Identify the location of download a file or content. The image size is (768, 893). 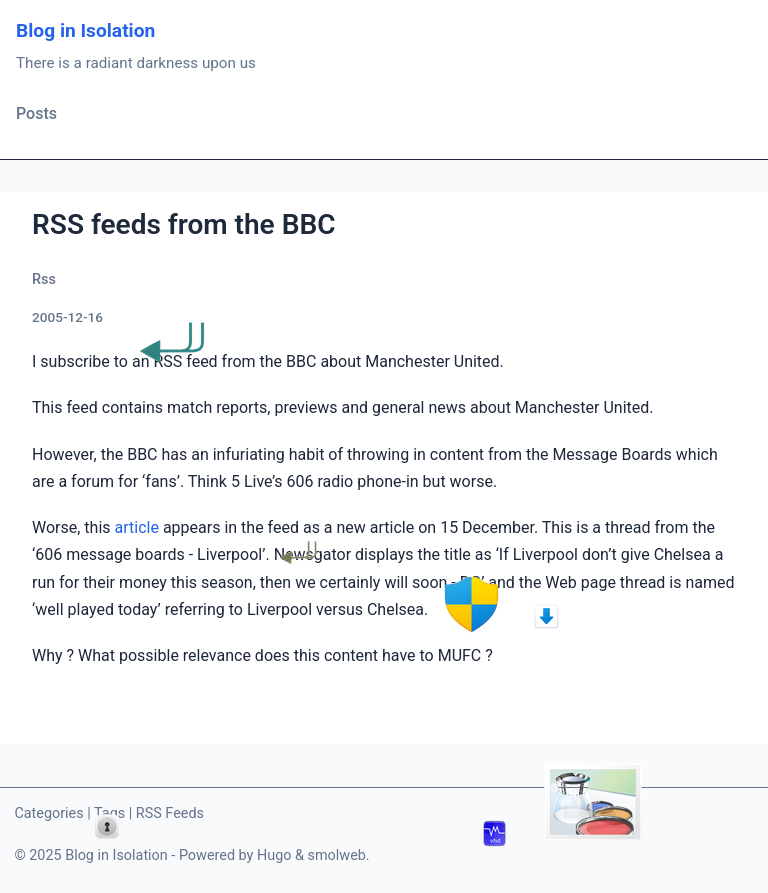
(546, 616).